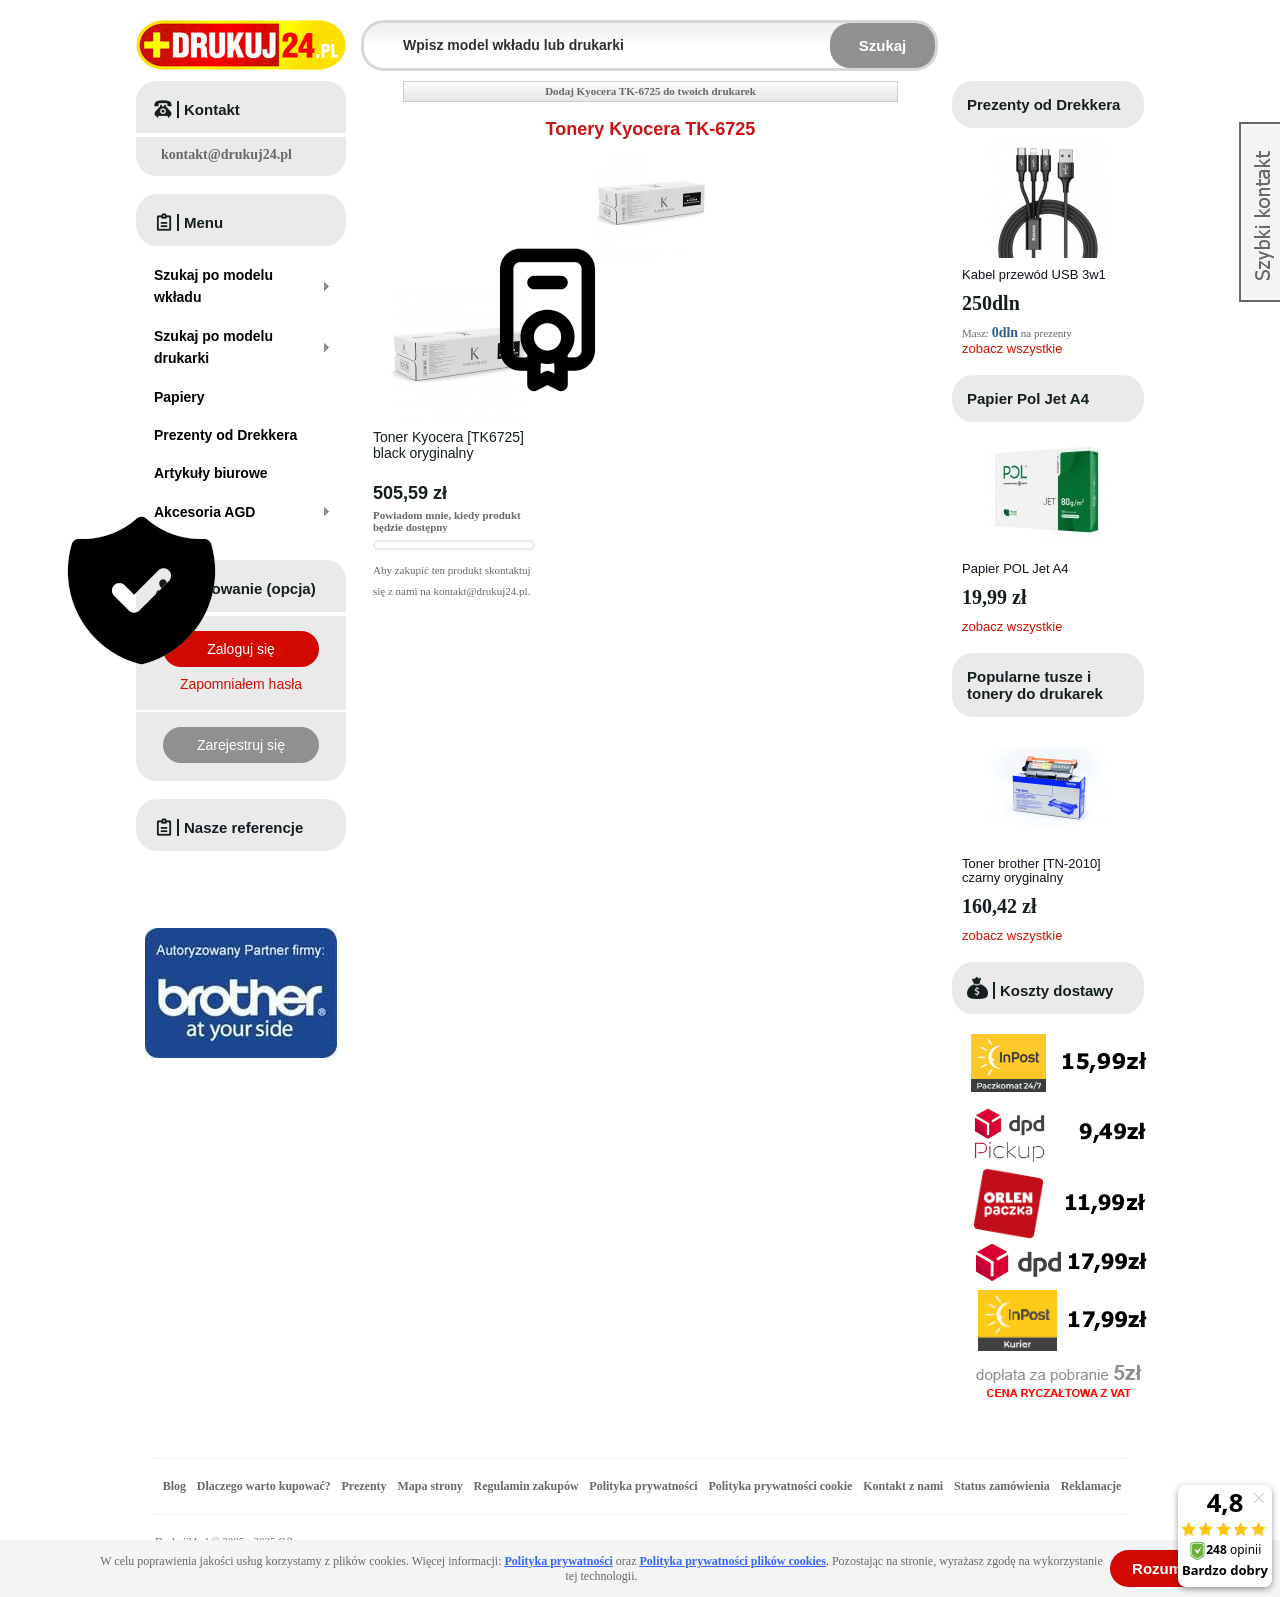 This screenshot has width=1280, height=1597. What do you see at coordinates (547, 316) in the screenshot?
I see `view certificate or credential details` at bounding box center [547, 316].